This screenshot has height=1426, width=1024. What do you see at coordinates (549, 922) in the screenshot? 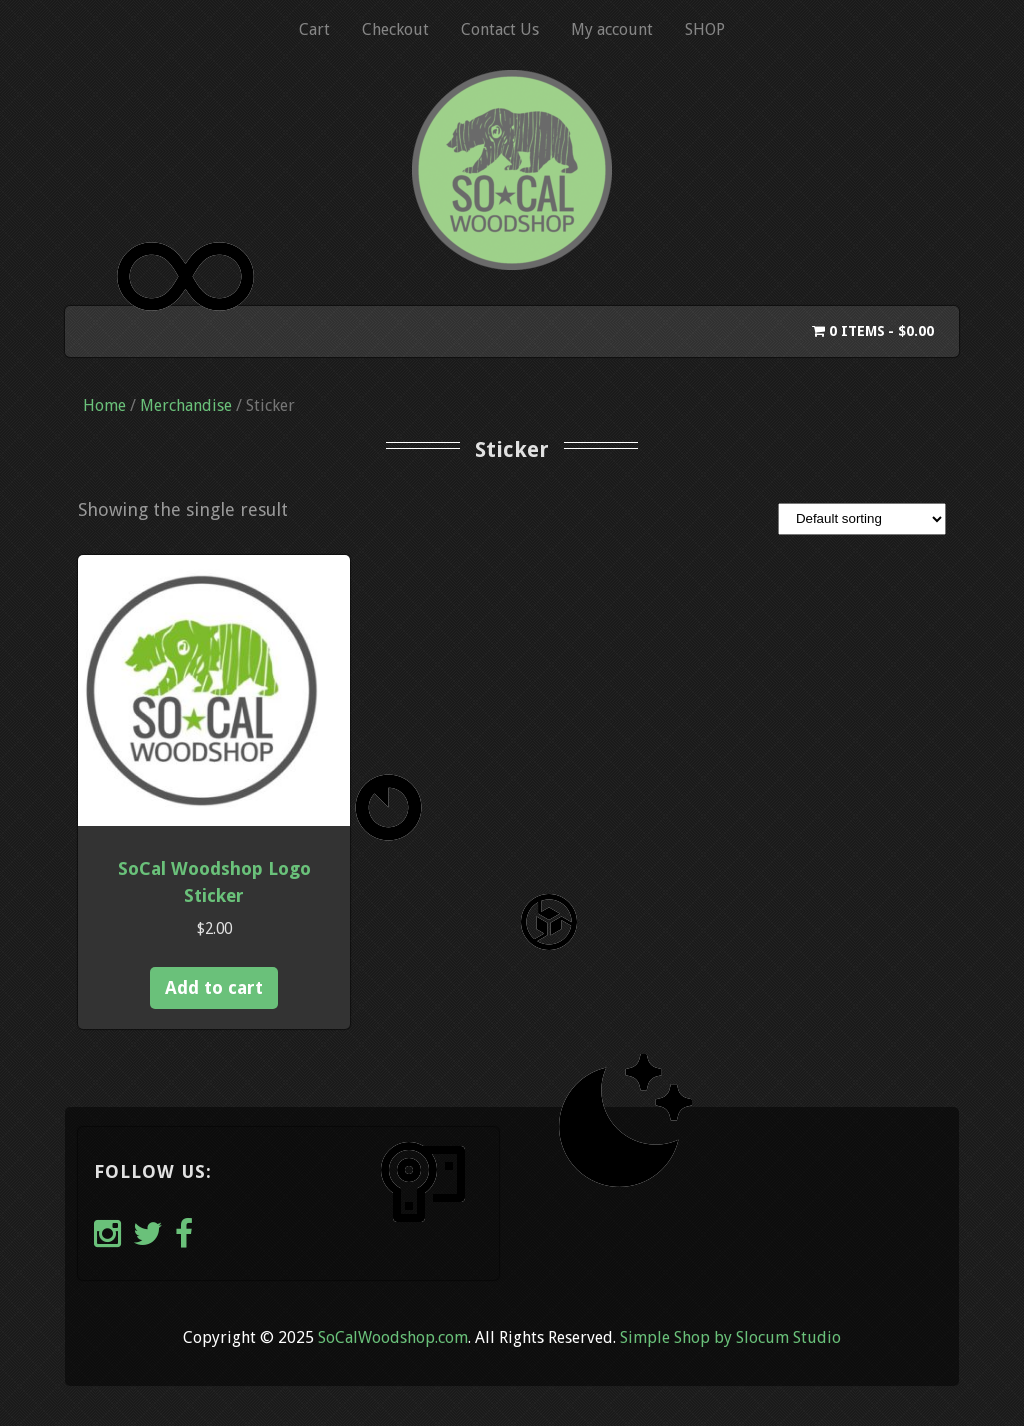
I see `google container-optimized os logo` at bounding box center [549, 922].